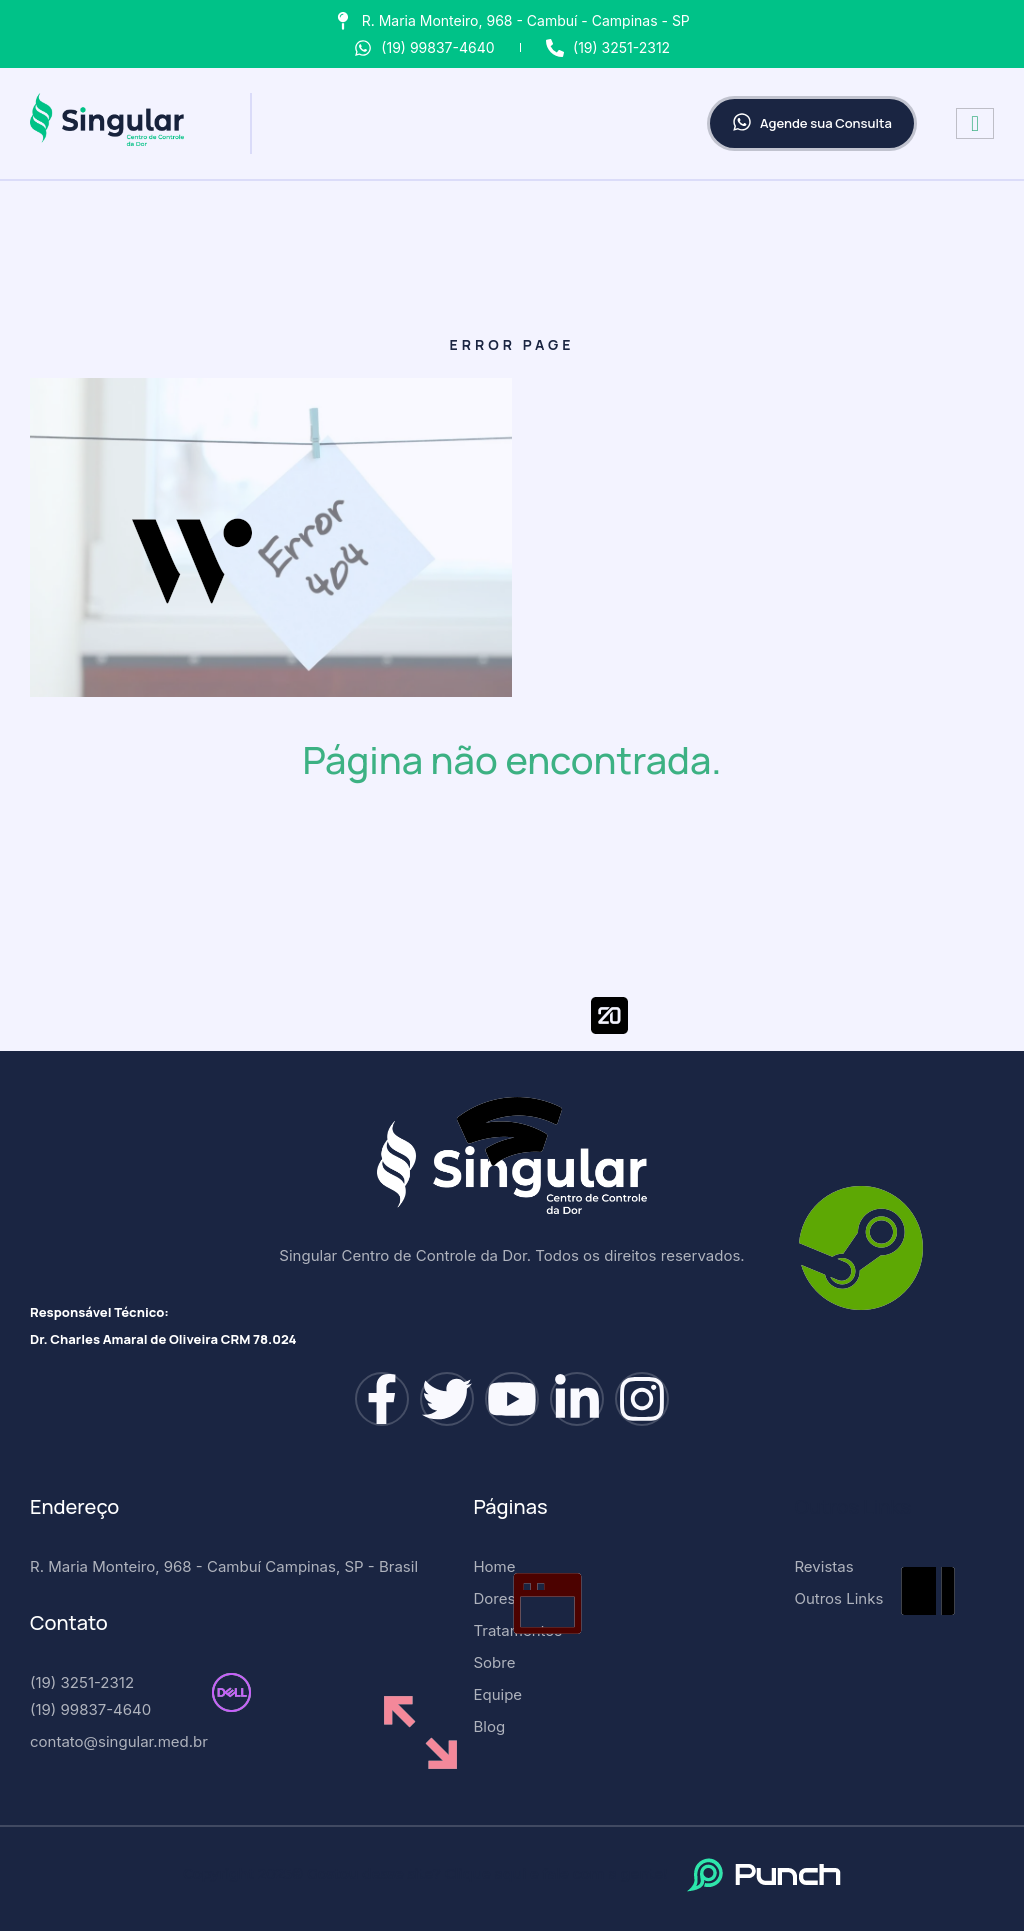  What do you see at coordinates (231, 1692) in the screenshot?
I see `dell brand or product identifier` at bounding box center [231, 1692].